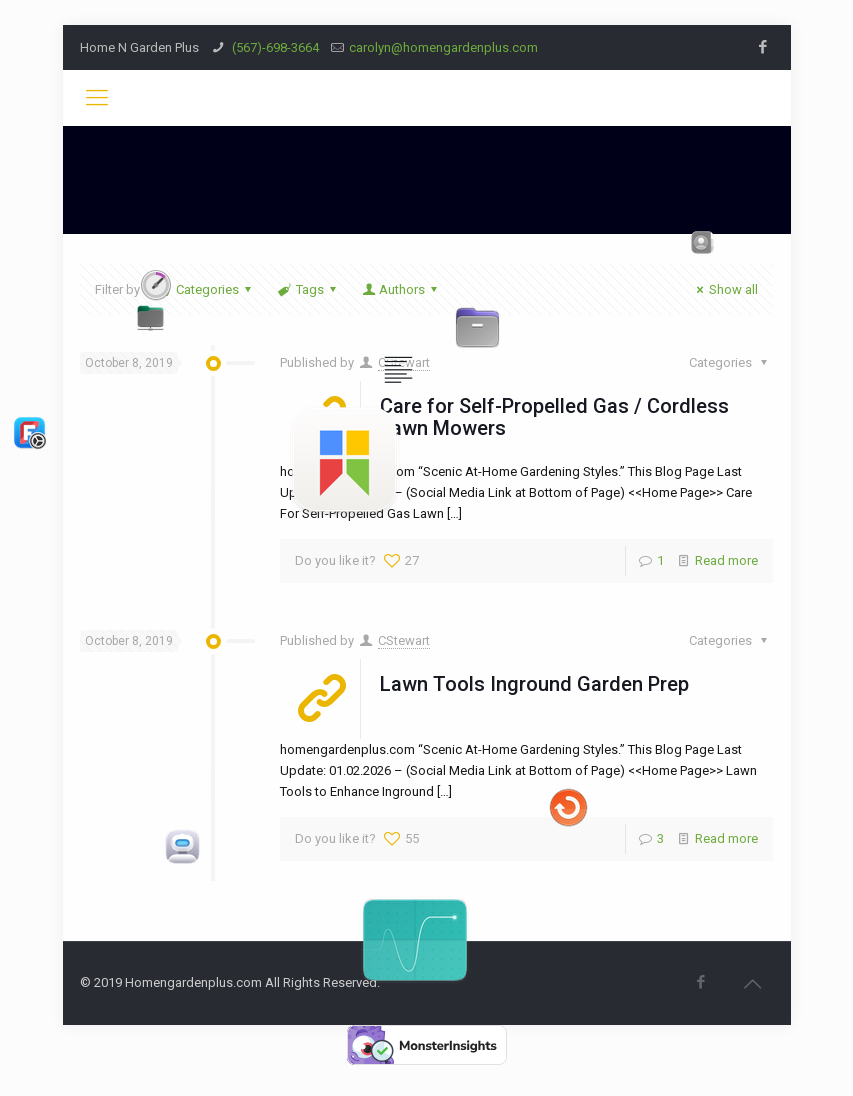 The width and height of the screenshot is (853, 1096). Describe the element at coordinates (29, 432) in the screenshot. I see `open FreeCAD Link application` at that location.